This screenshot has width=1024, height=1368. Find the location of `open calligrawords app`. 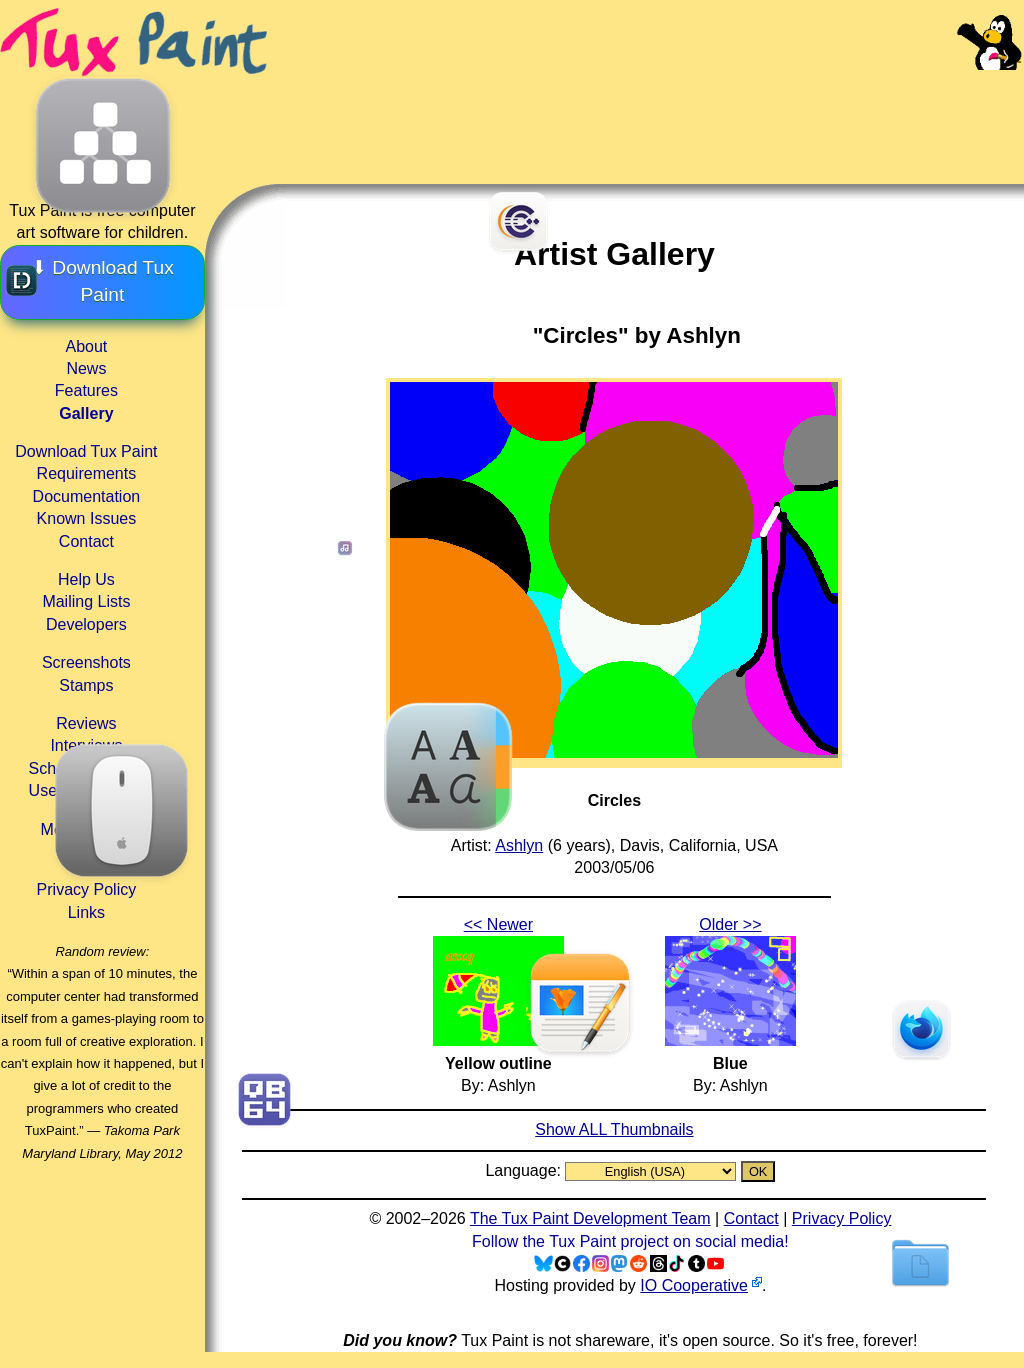

open calligrawords app is located at coordinates (580, 1003).